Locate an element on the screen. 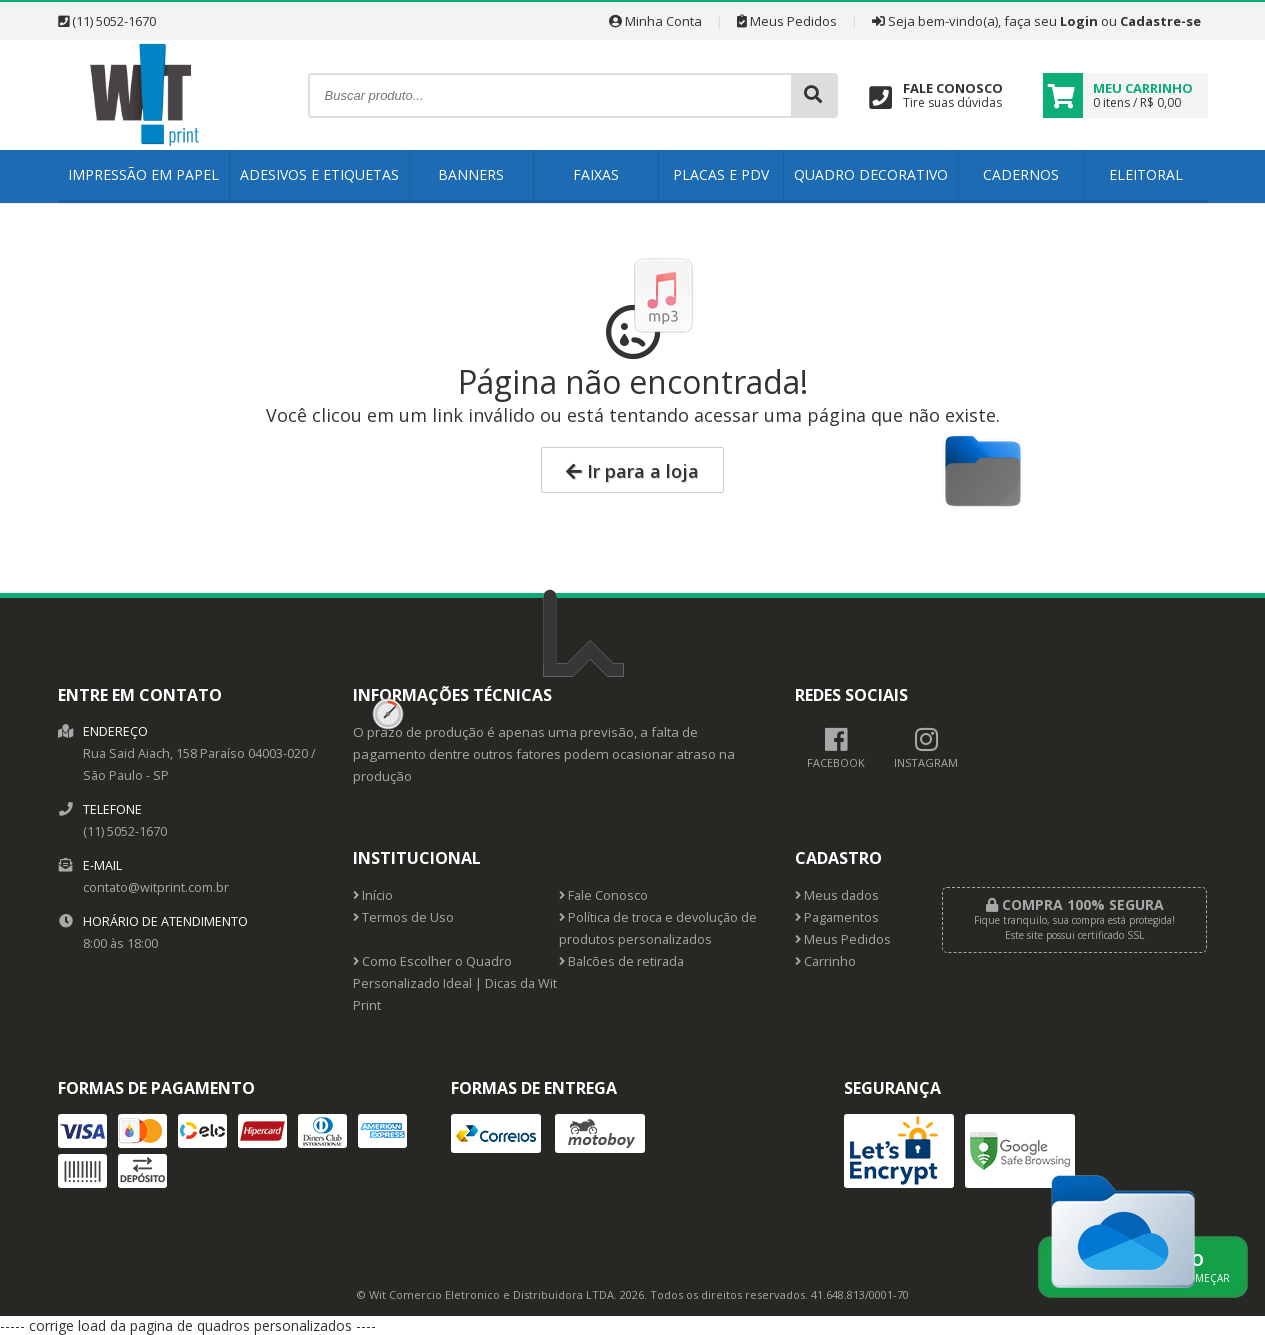 Image resolution: width=1265 pixels, height=1335 pixels. launch the nibbles snake game is located at coordinates (583, 636).